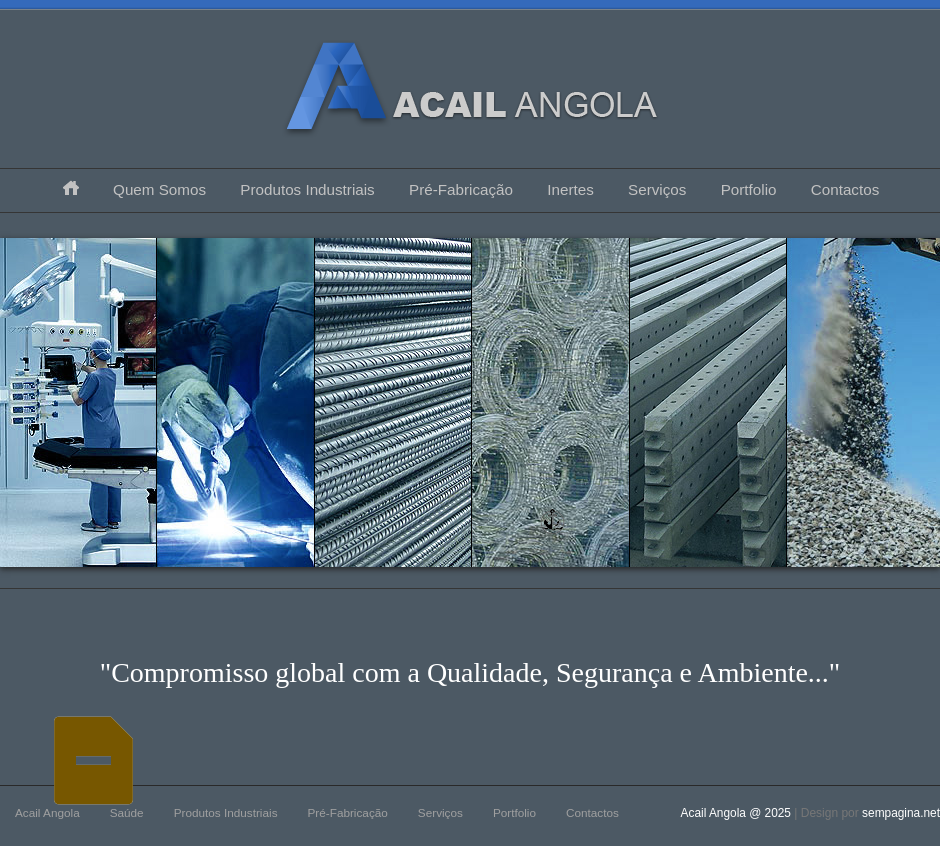 The width and height of the screenshot is (940, 846). What do you see at coordinates (93, 760) in the screenshot?
I see `reduce or compress file size` at bounding box center [93, 760].